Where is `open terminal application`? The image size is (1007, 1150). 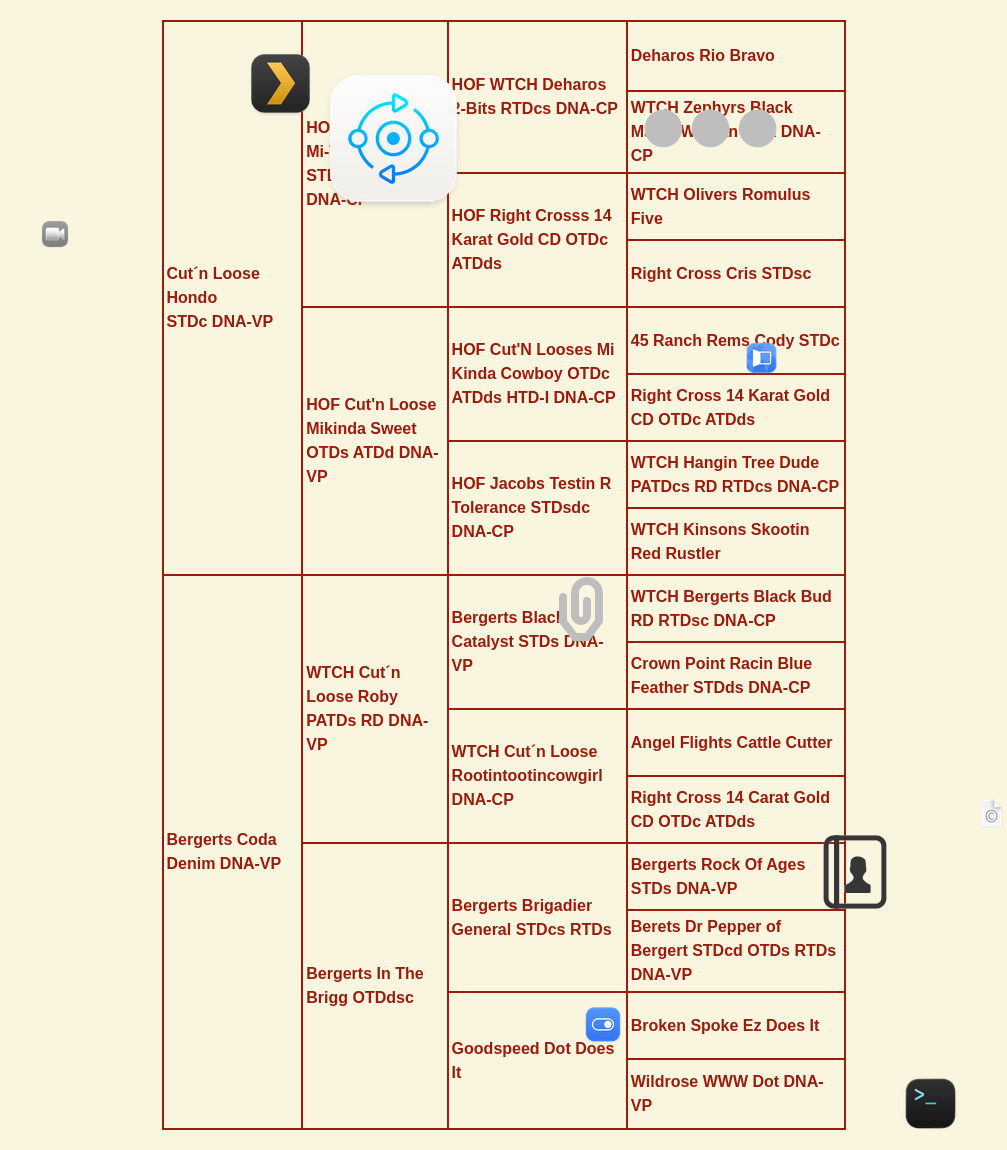
open terminal application is located at coordinates (930, 1103).